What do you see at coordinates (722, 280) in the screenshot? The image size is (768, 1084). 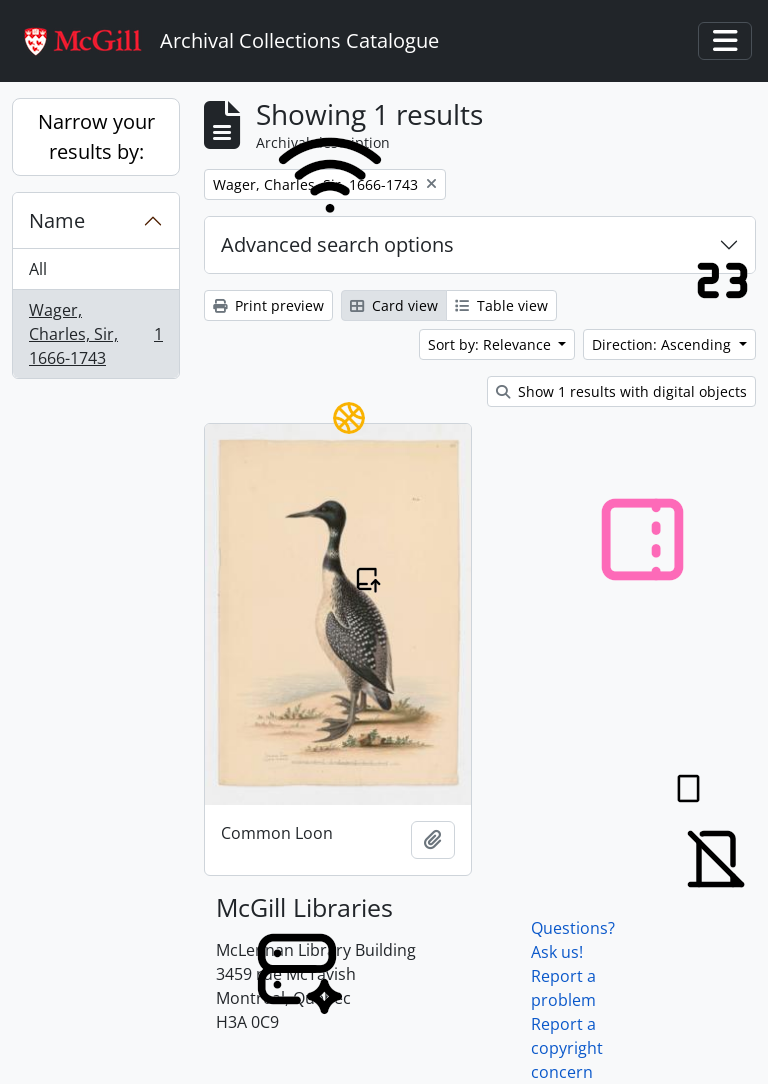 I see `displays the number 23 as a badge or label` at bounding box center [722, 280].